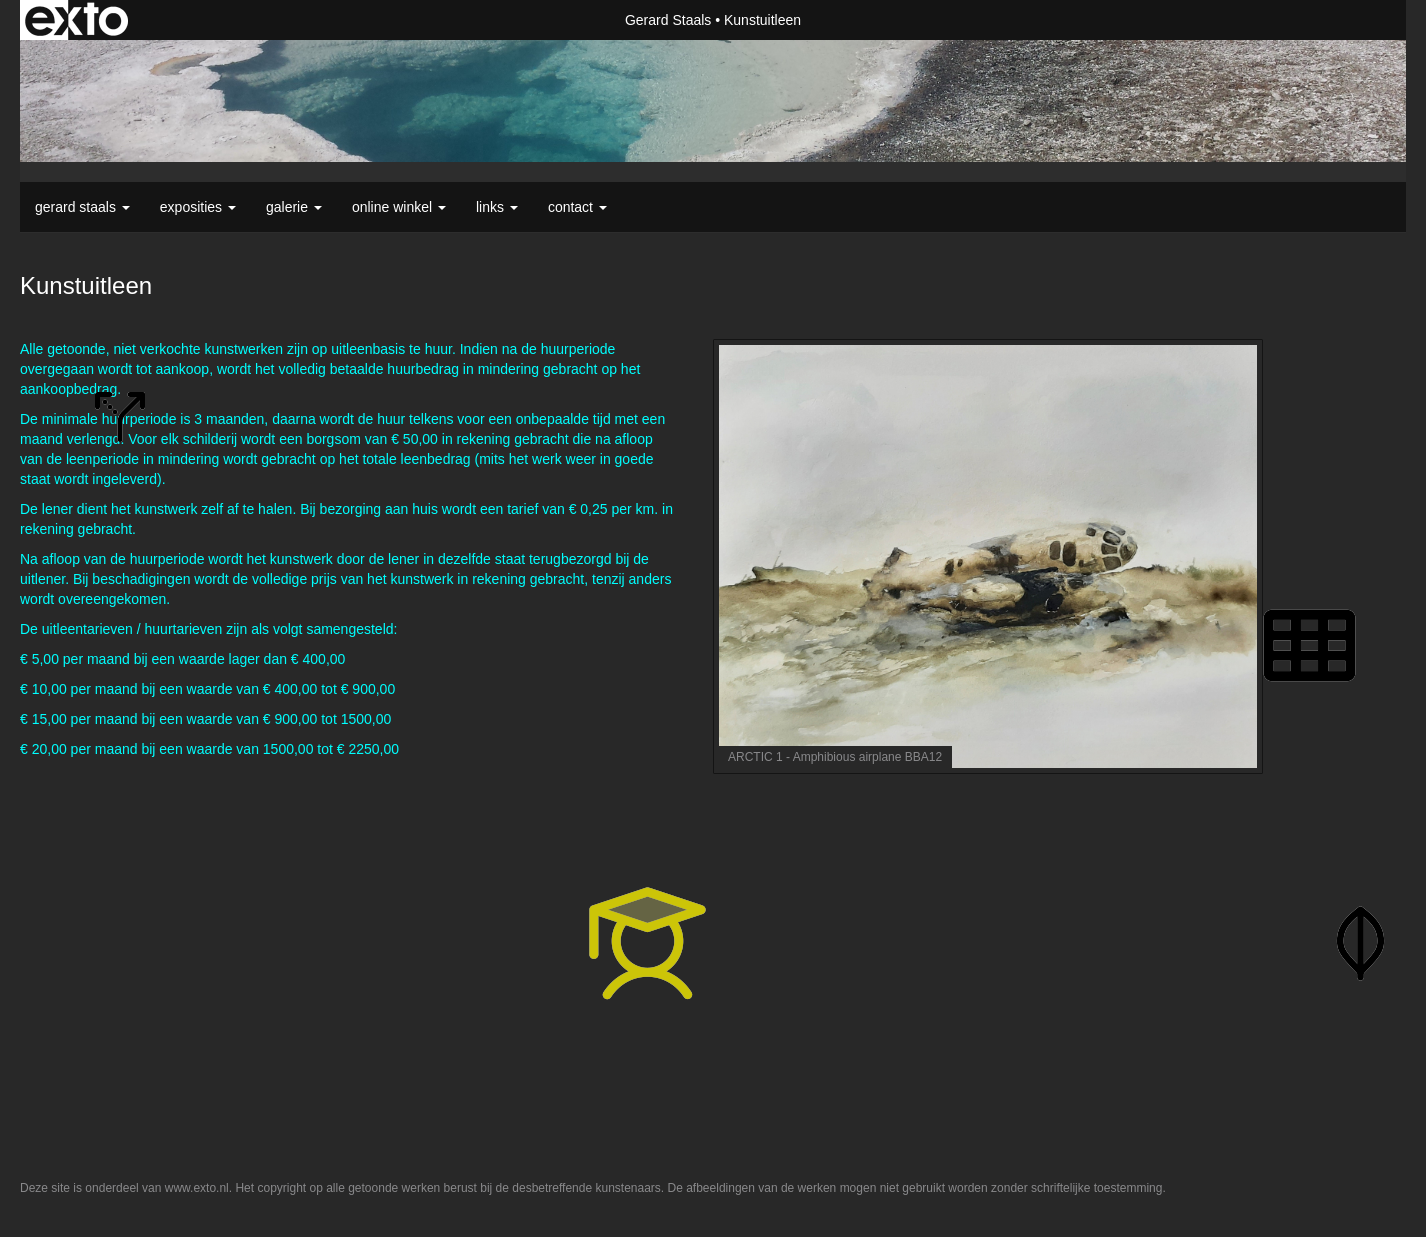 This screenshot has height=1237, width=1426. Describe the element at coordinates (647, 945) in the screenshot. I see `view student profile or account` at that location.